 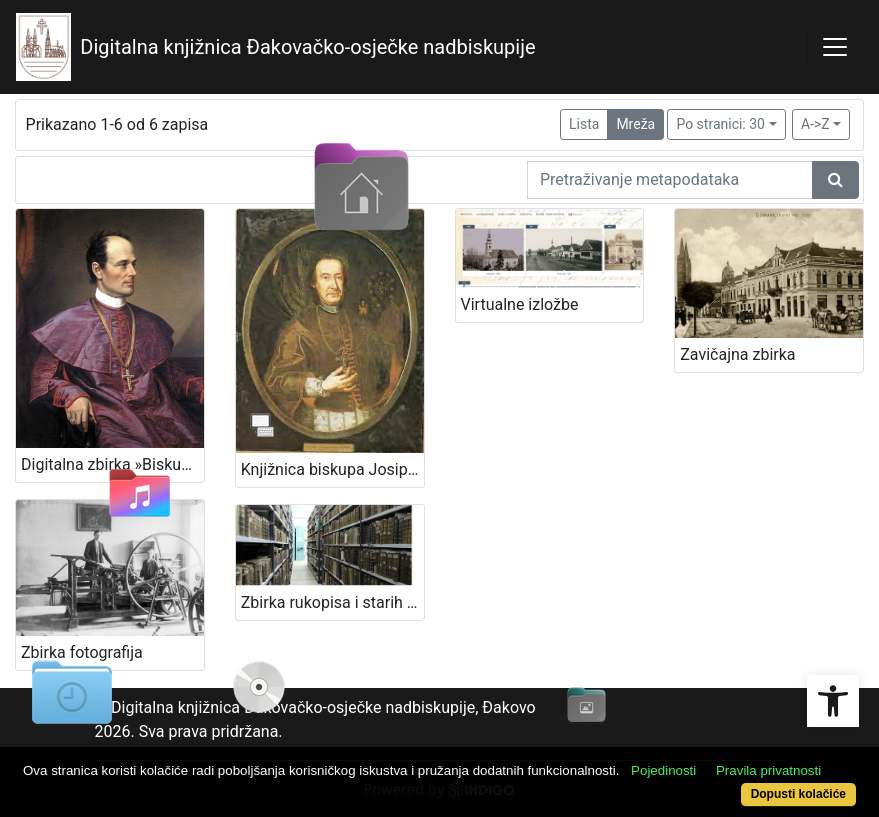 What do you see at coordinates (361, 186) in the screenshot?
I see `access your home folder` at bounding box center [361, 186].